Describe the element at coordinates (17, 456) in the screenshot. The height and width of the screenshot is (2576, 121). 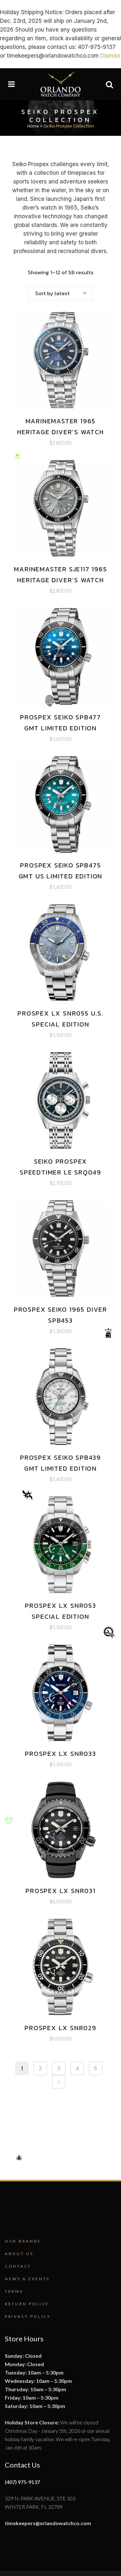
I see `indicates seismic activity or earthquake event` at that location.